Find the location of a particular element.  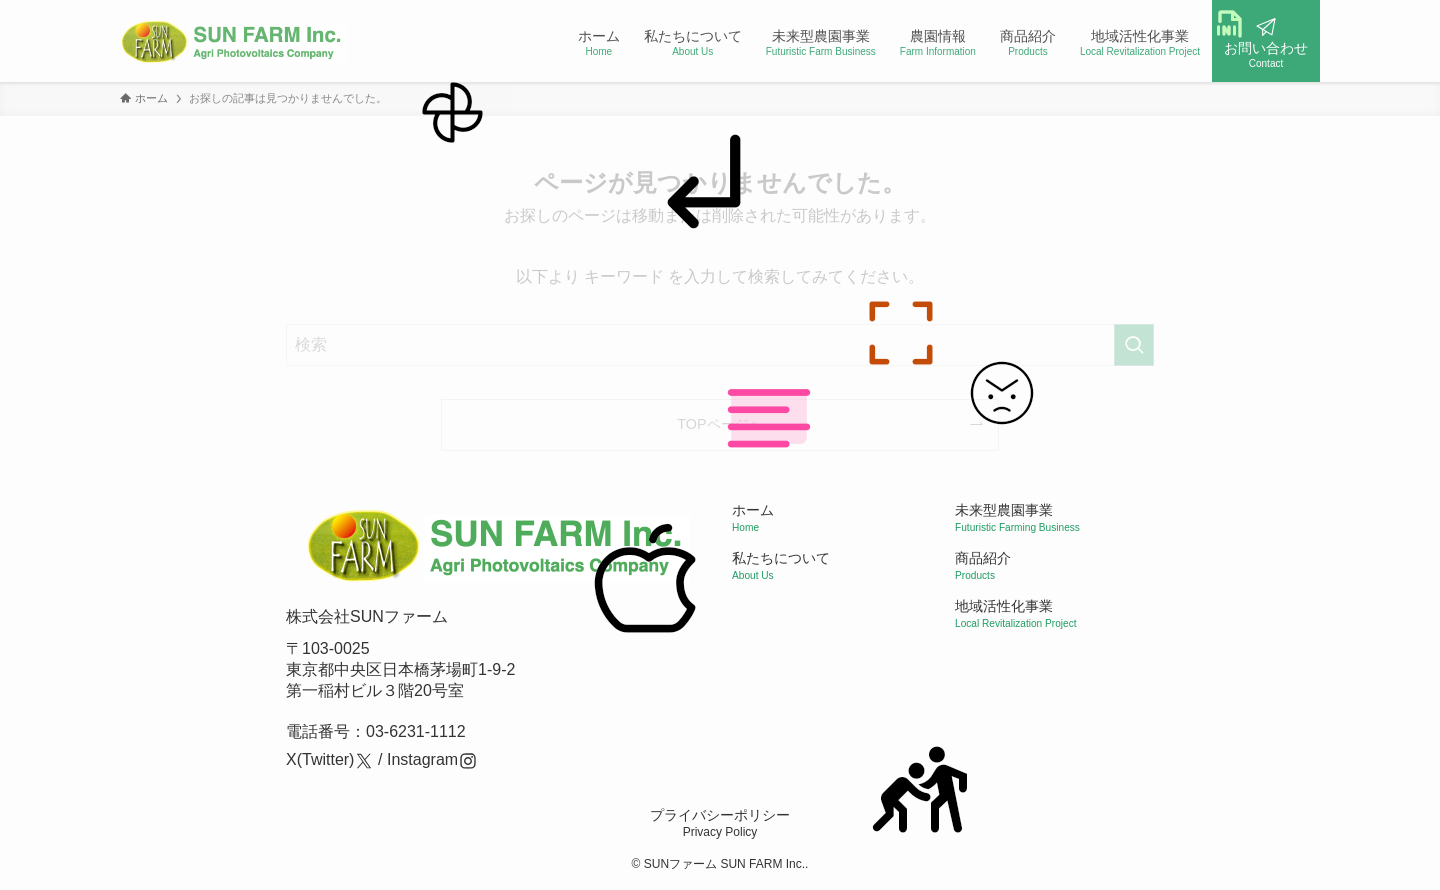

sign in with Apple is located at coordinates (649, 586).